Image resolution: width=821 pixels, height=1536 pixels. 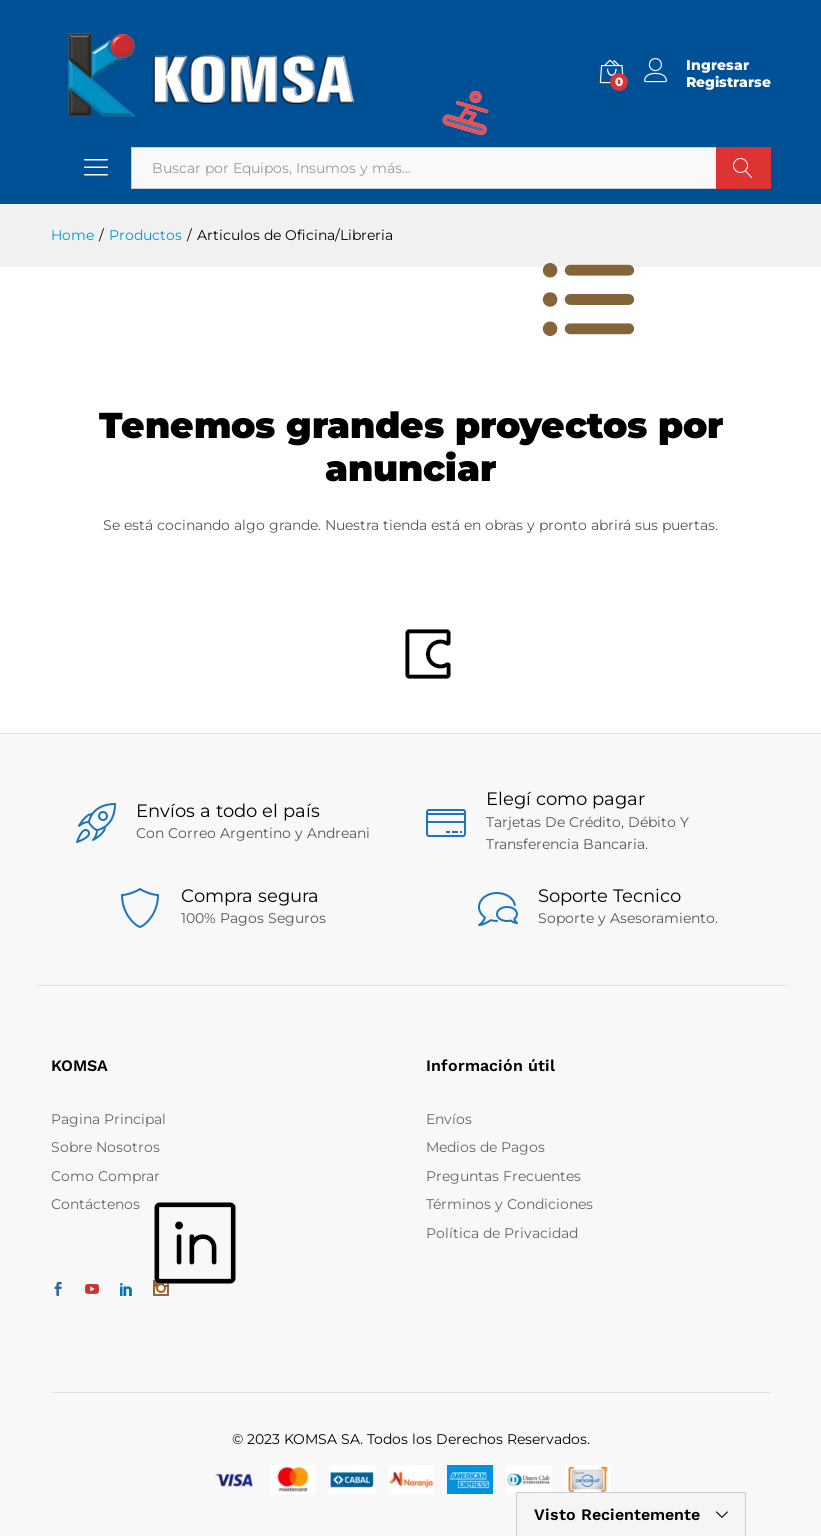 What do you see at coordinates (195, 1243) in the screenshot?
I see `open LinkedIn profile or app` at bounding box center [195, 1243].